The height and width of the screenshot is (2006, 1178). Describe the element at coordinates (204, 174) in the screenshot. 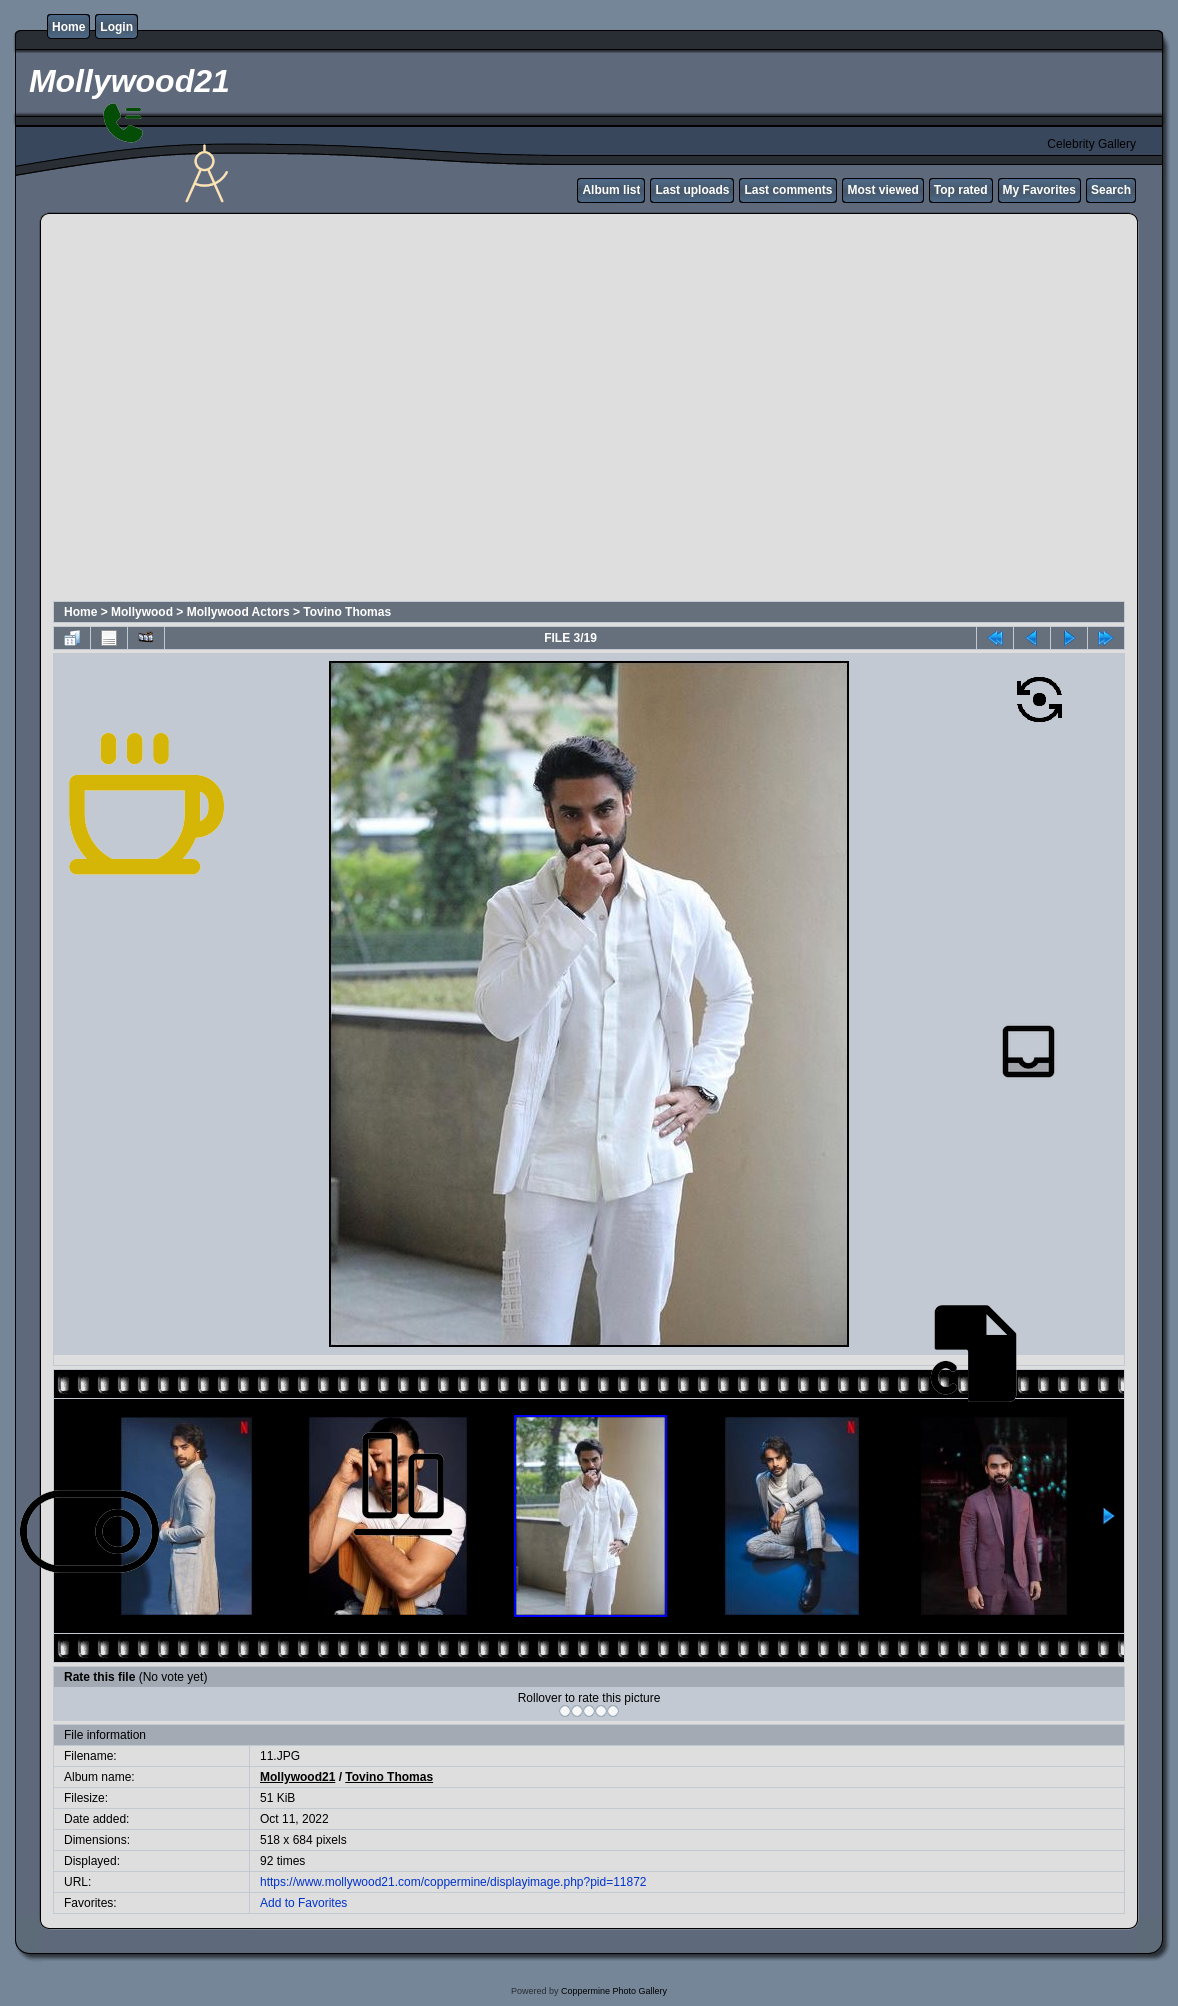

I see `access drawing or drafting tools` at that location.